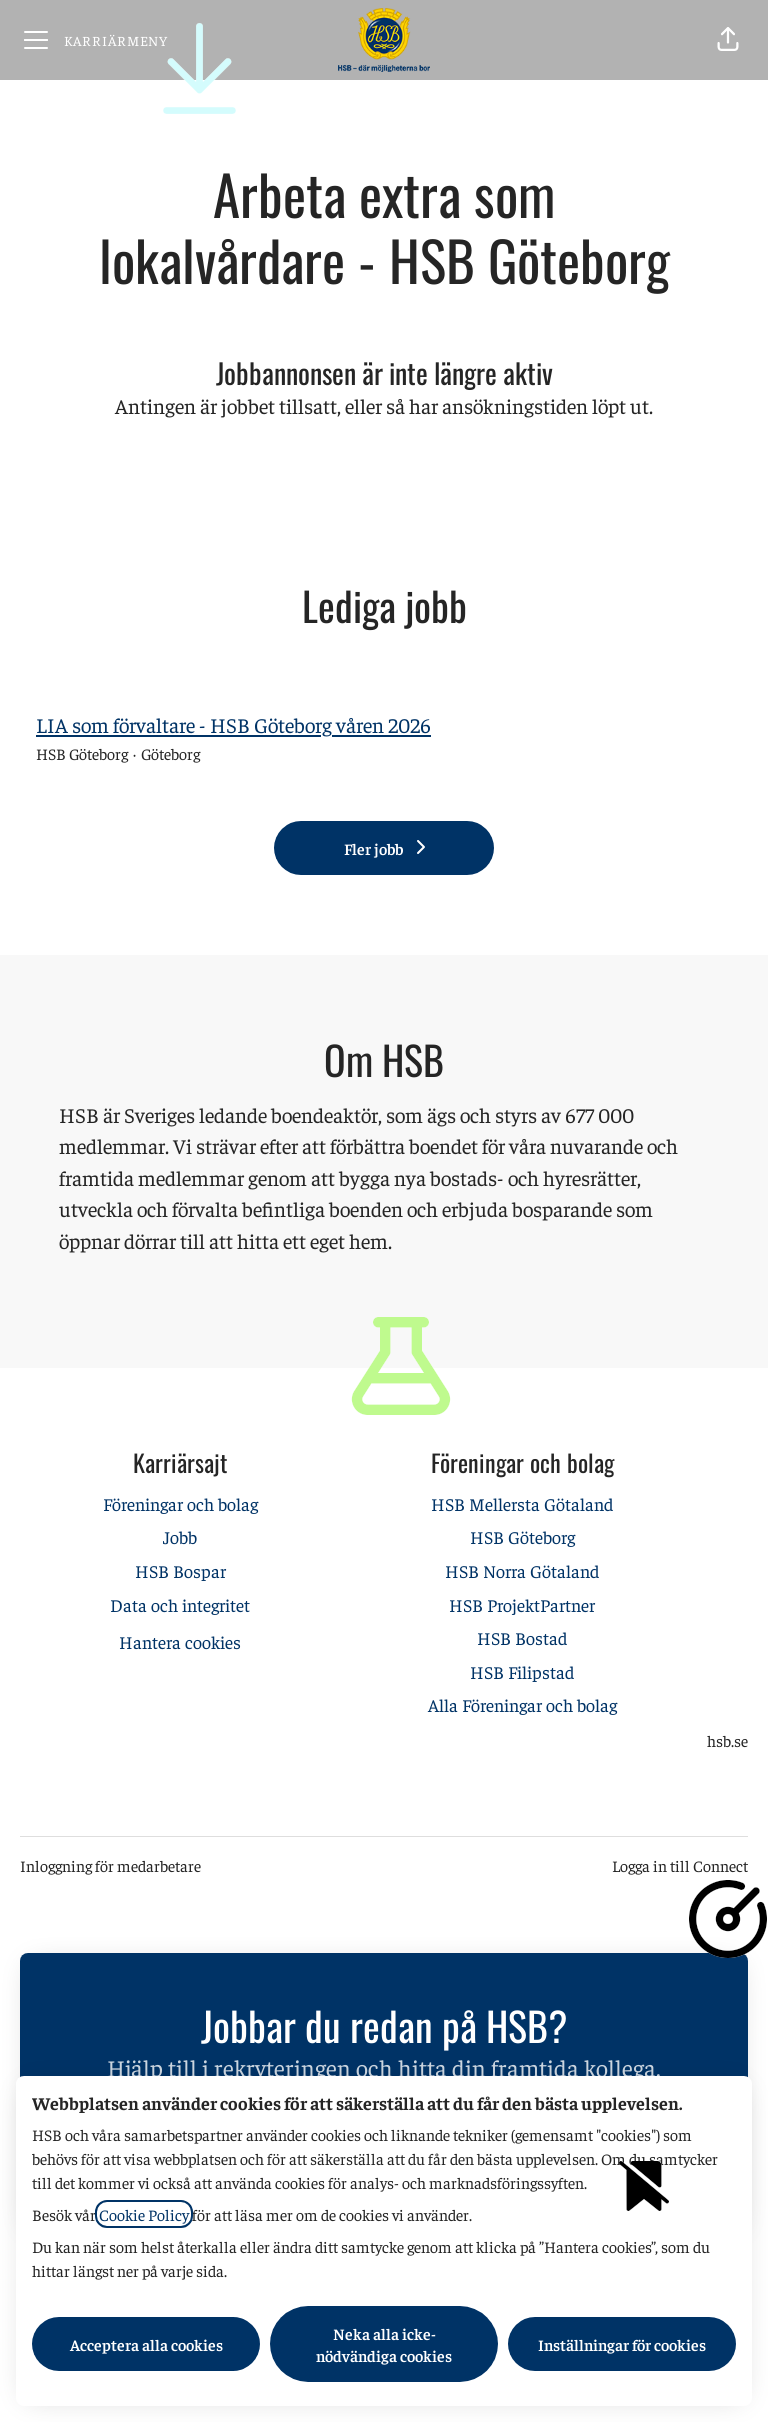  I want to click on access experimental or beta features, so click(401, 1366).